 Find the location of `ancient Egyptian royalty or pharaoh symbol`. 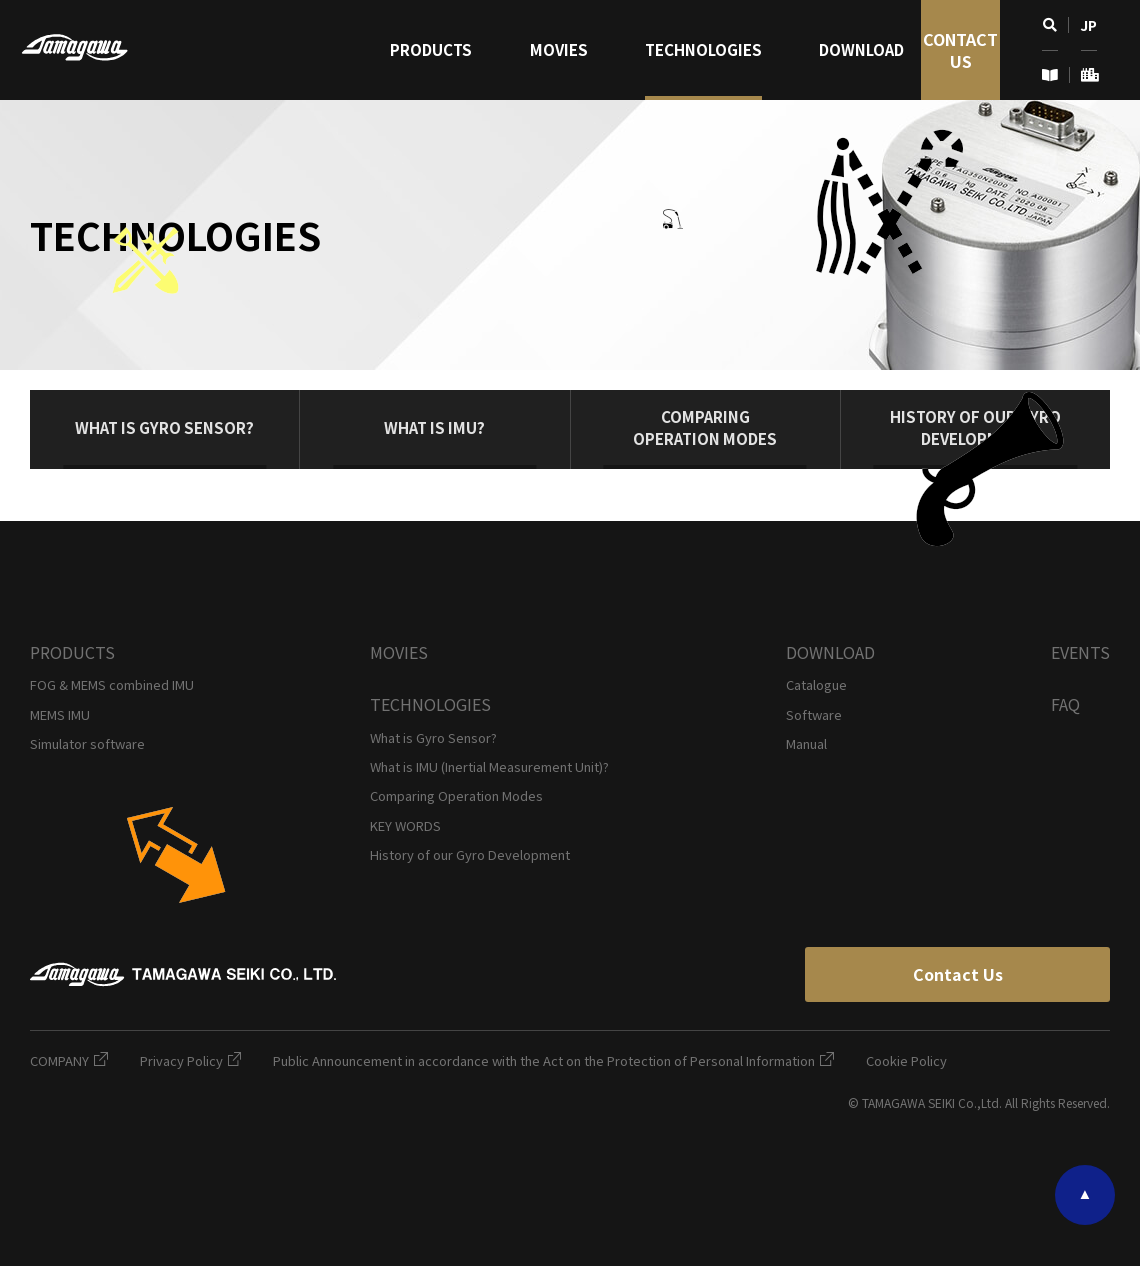

ancient Egyptian royalty or pharaoh symbol is located at coordinates (889, 200).